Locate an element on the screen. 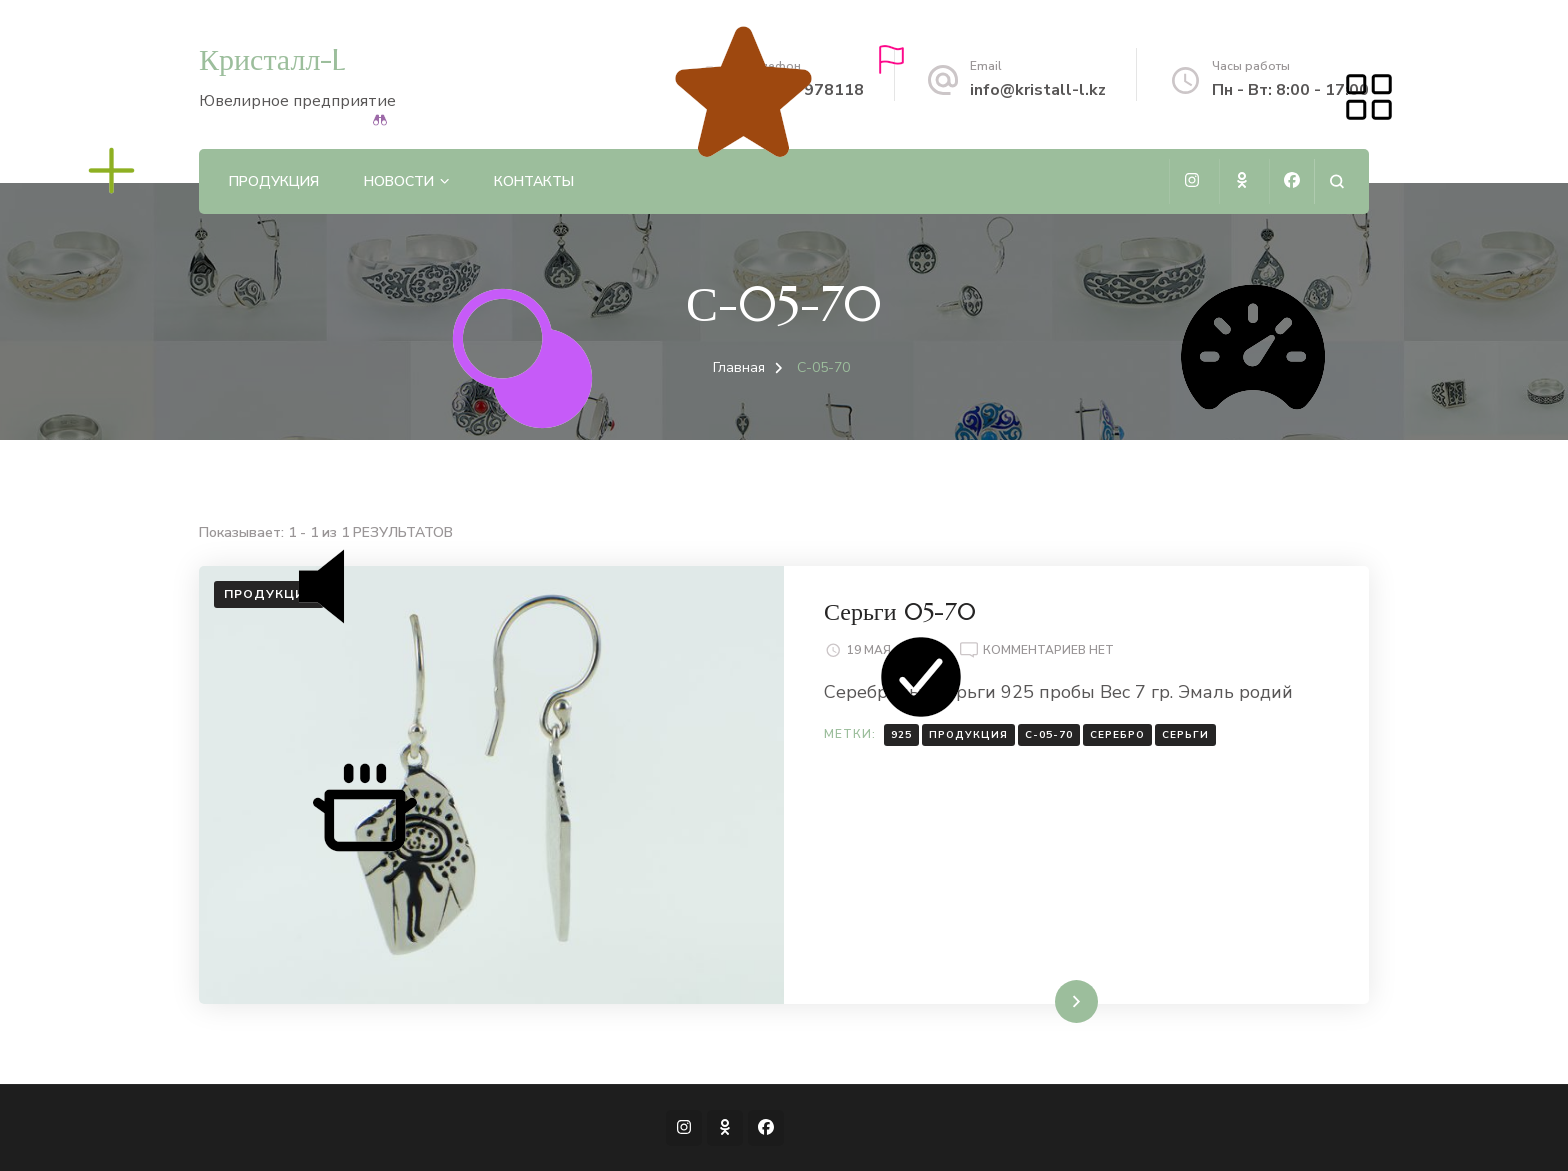  mute audio or sound is located at coordinates (321, 586).